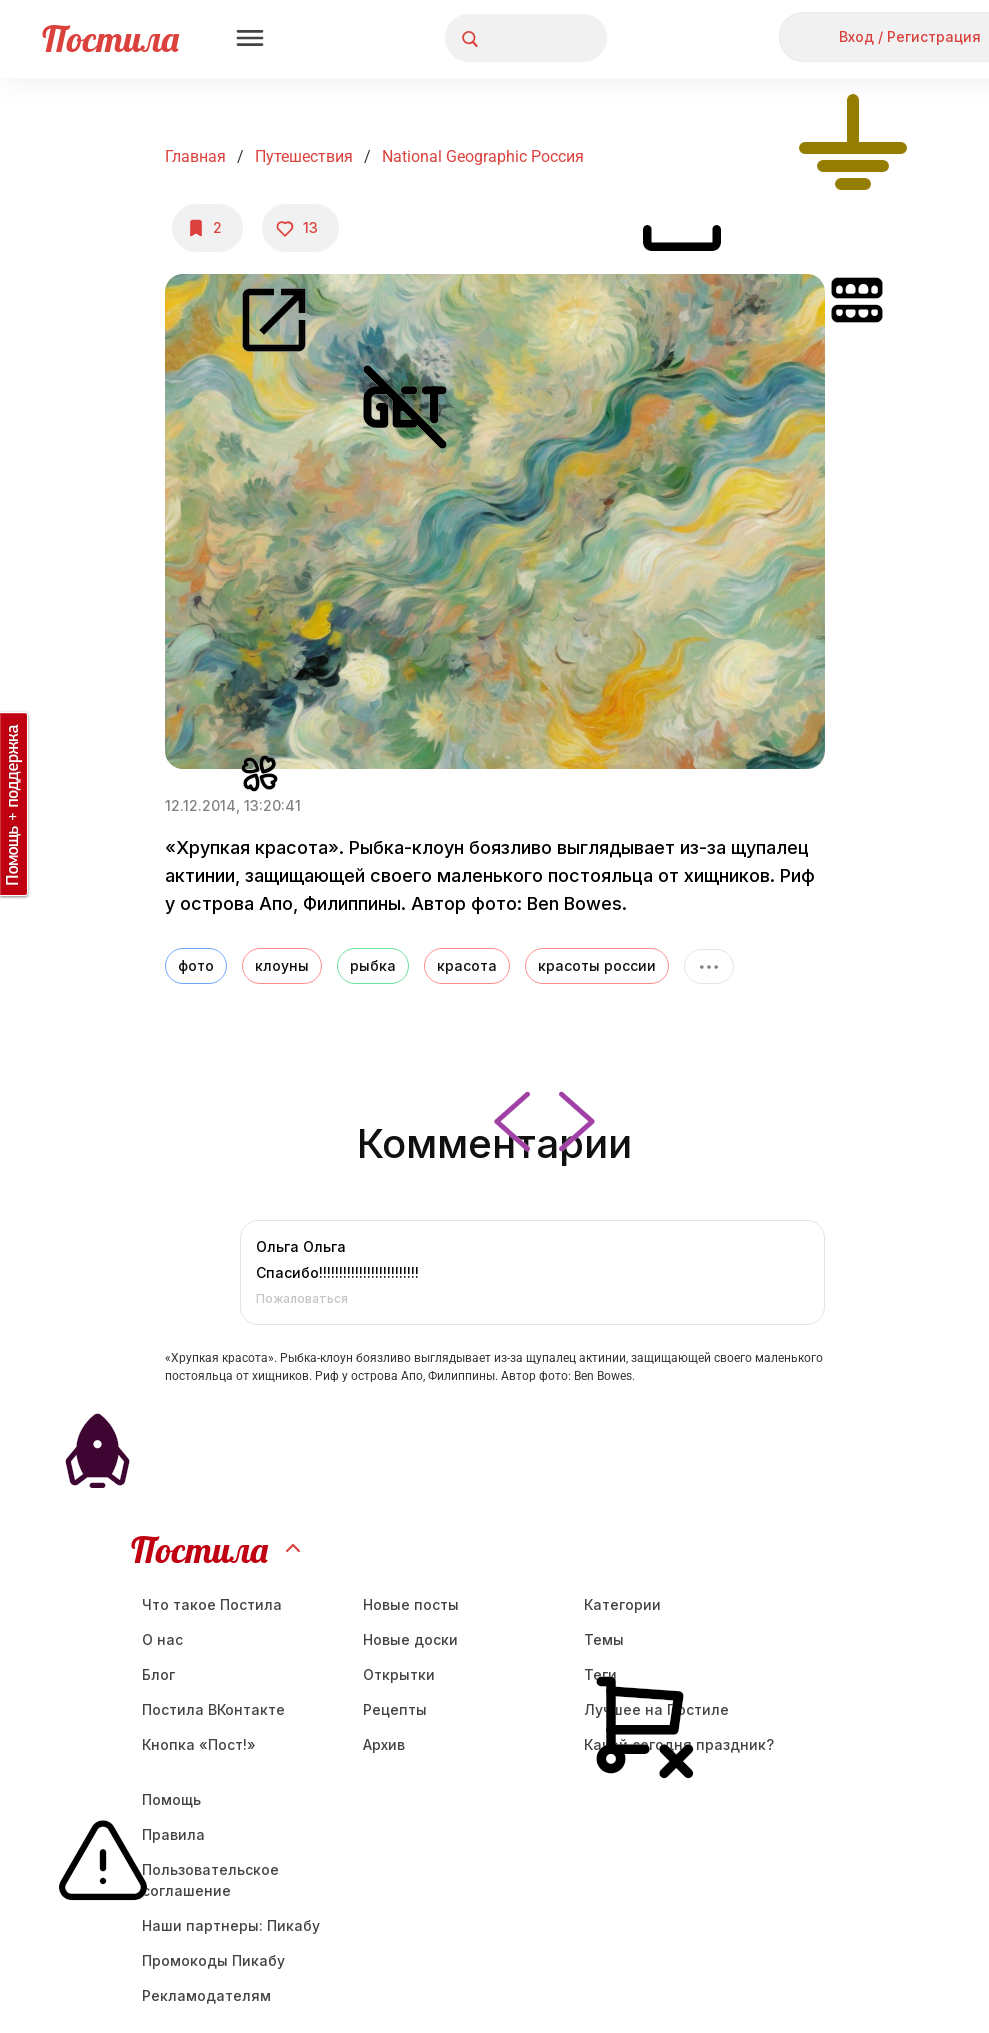 The image size is (989, 2033). Describe the element at coordinates (274, 320) in the screenshot. I see `open link in a new tab or window` at that location.